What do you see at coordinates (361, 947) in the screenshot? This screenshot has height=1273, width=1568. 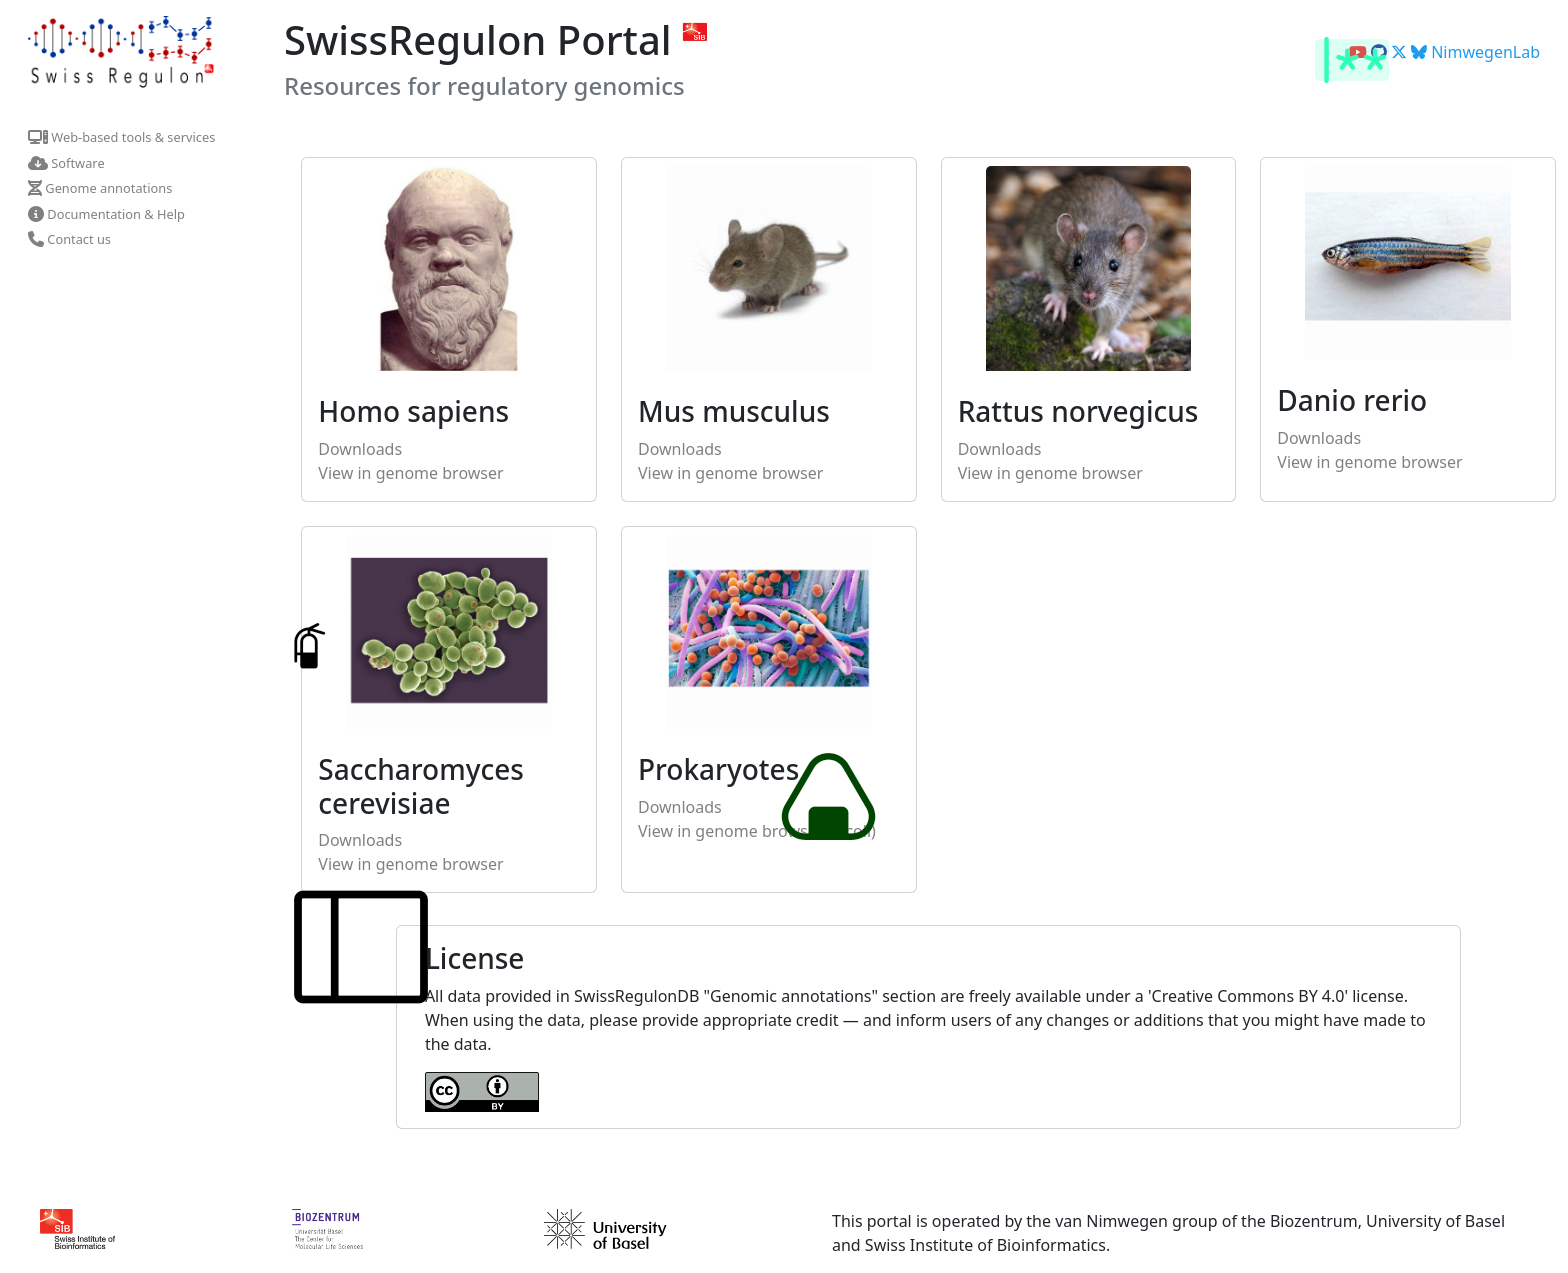 I see `toggle sidebar panel visibility` at bounding box center [361, 947].